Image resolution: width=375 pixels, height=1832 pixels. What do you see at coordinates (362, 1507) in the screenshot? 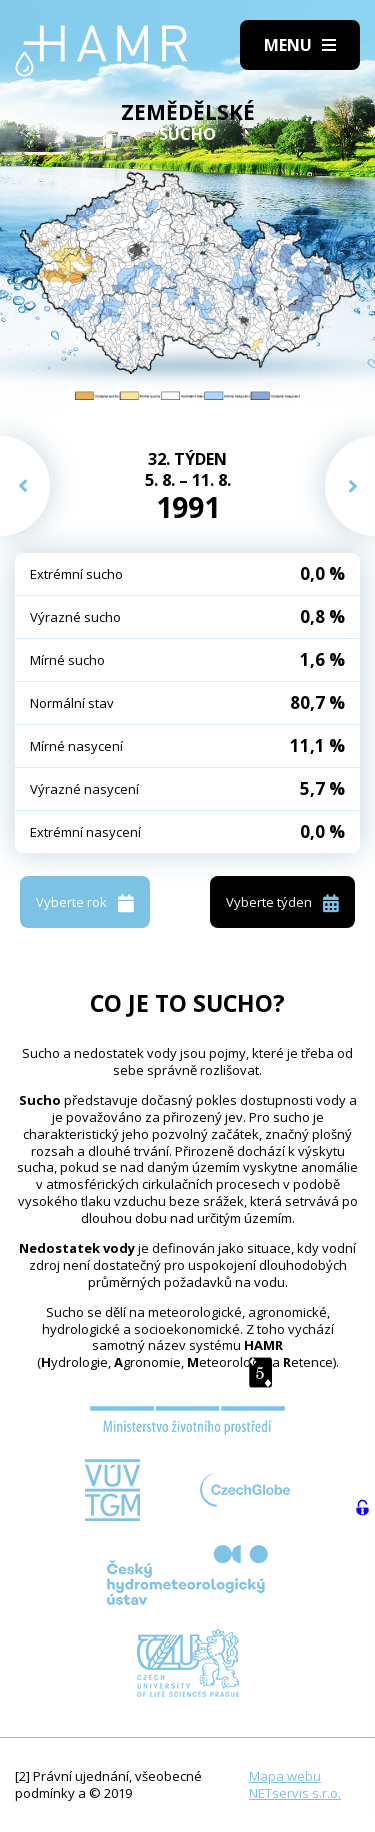
I see `unlocked or unsecured status` at bounding box center [362, 1507].